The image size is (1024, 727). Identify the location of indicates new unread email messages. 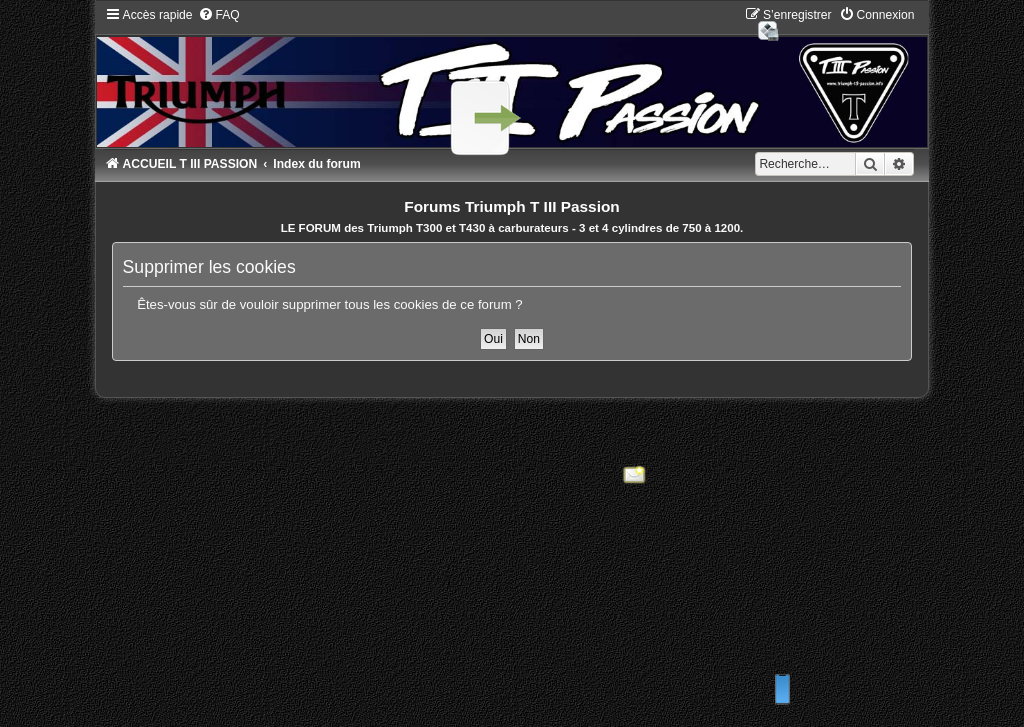
(634, 475).